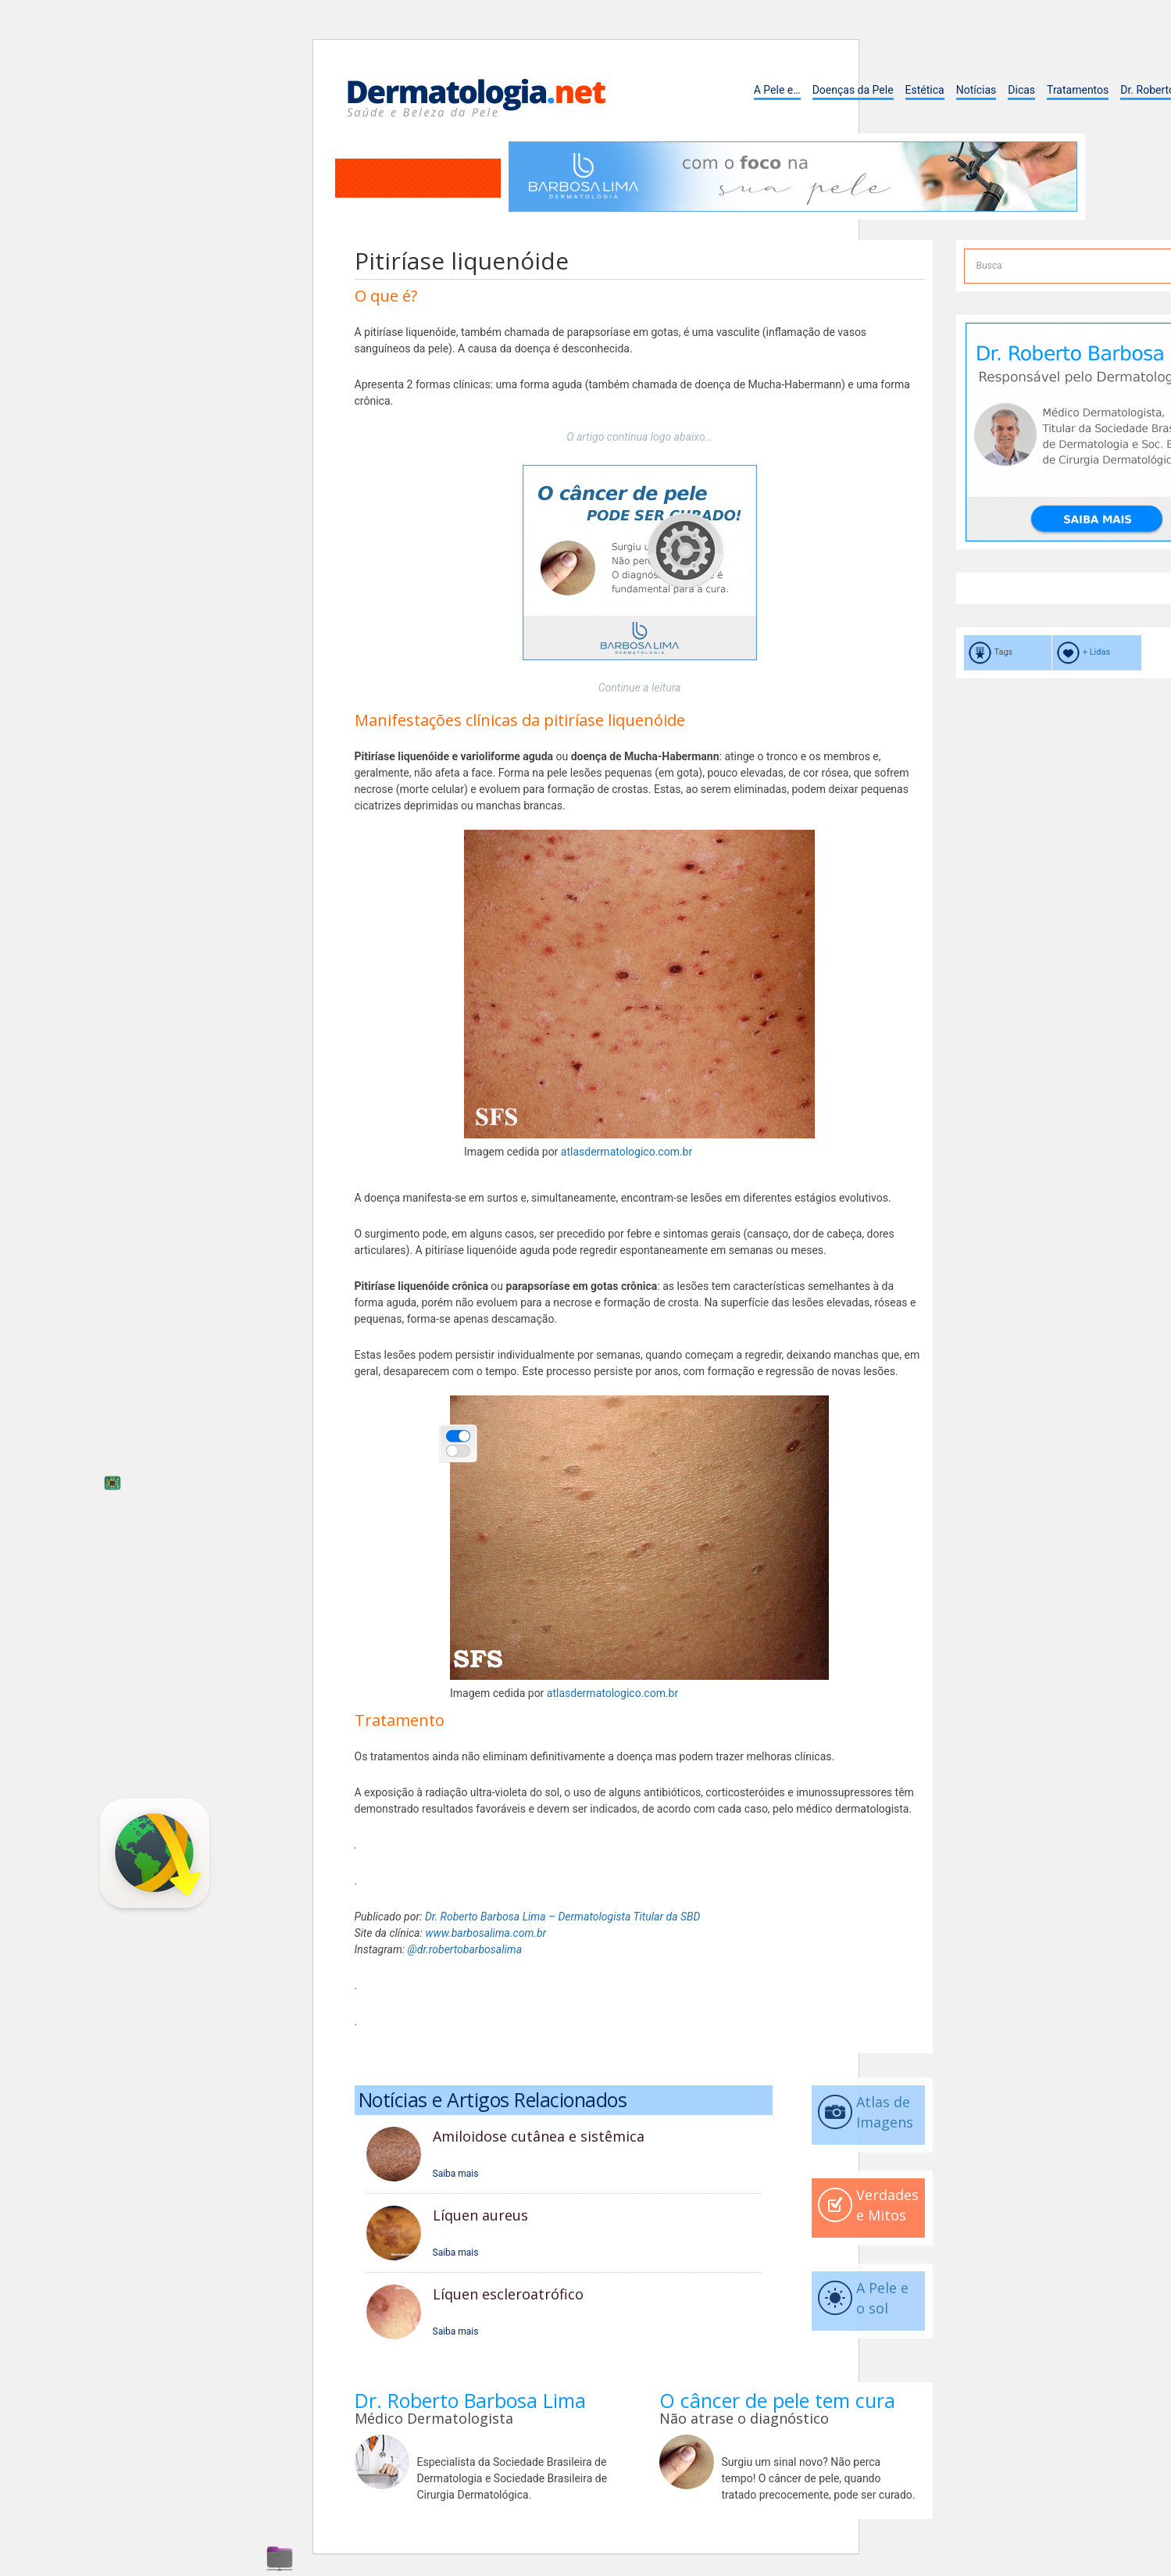  Describe the element at coordinates (685, 550) in the screenshot. I see `open system settings` at that location.